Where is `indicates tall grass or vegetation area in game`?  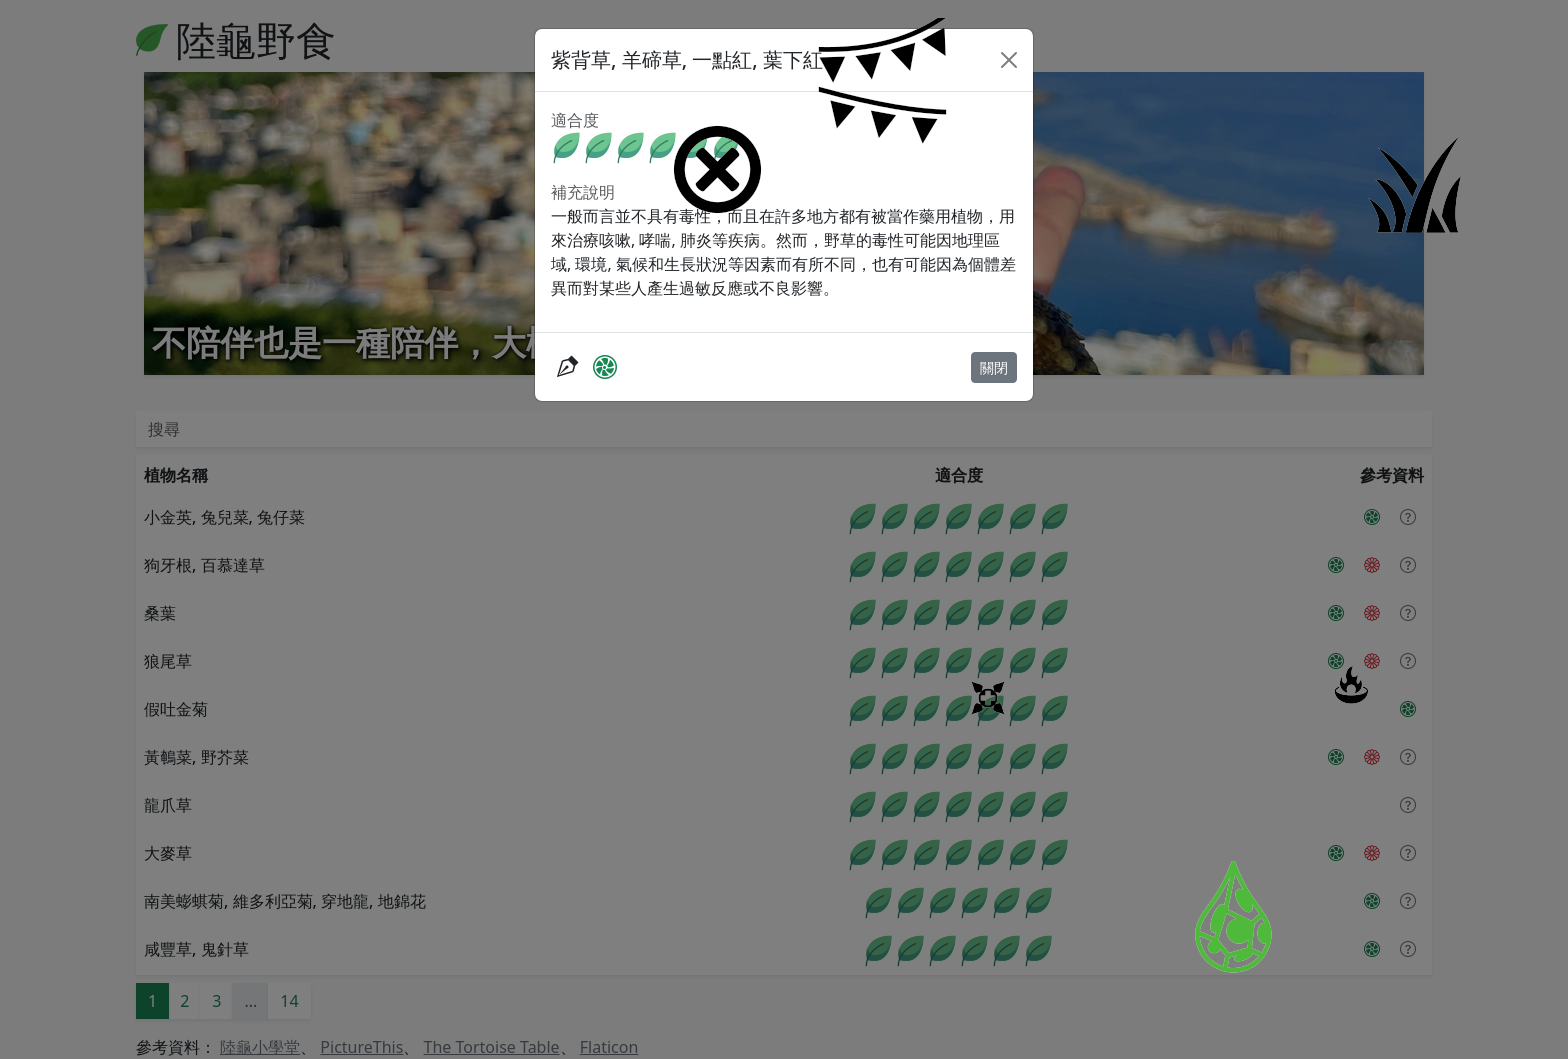 indicates tall grass or vegetation area in game is located at coordinates (1415, 182).